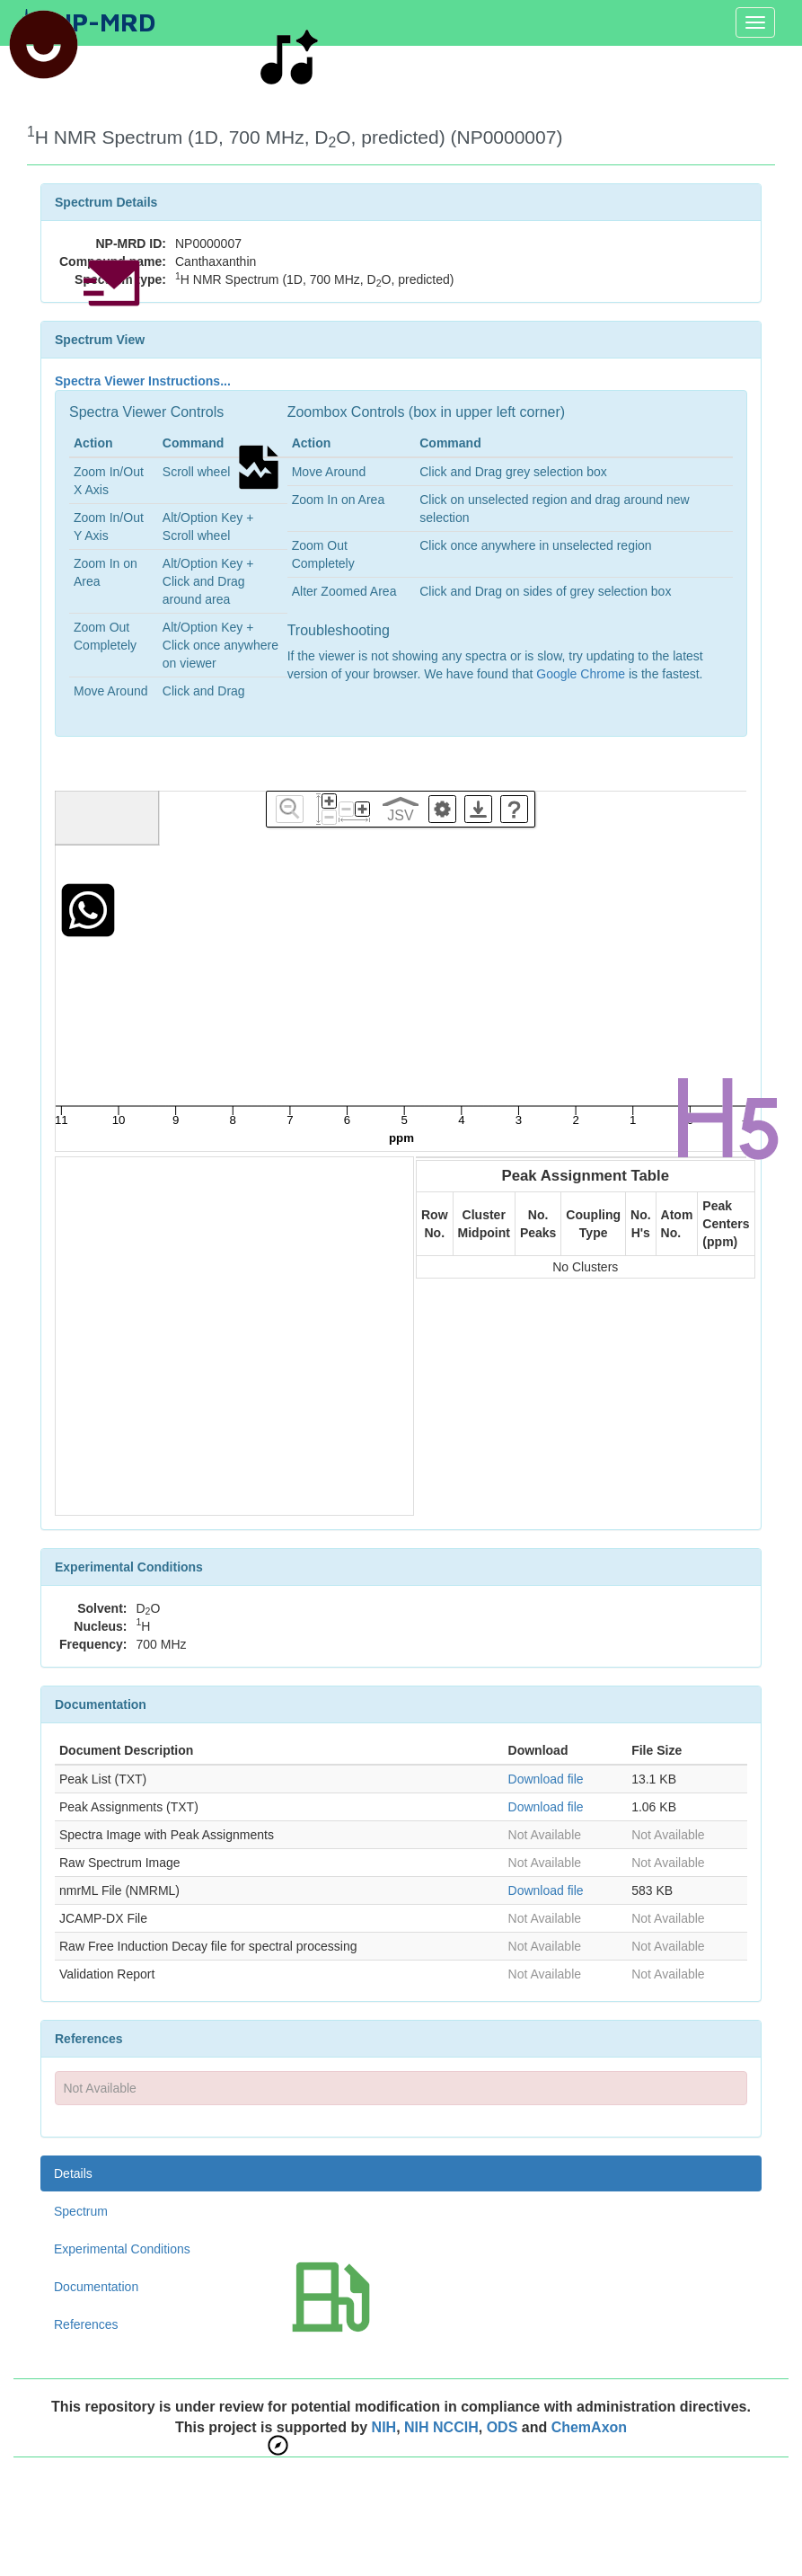 This screenshot has height=2576, width=802. What do you see at coordinates (114, 283) in the screenshot?
I see `send an email or message` at bounding box center [114, 283].